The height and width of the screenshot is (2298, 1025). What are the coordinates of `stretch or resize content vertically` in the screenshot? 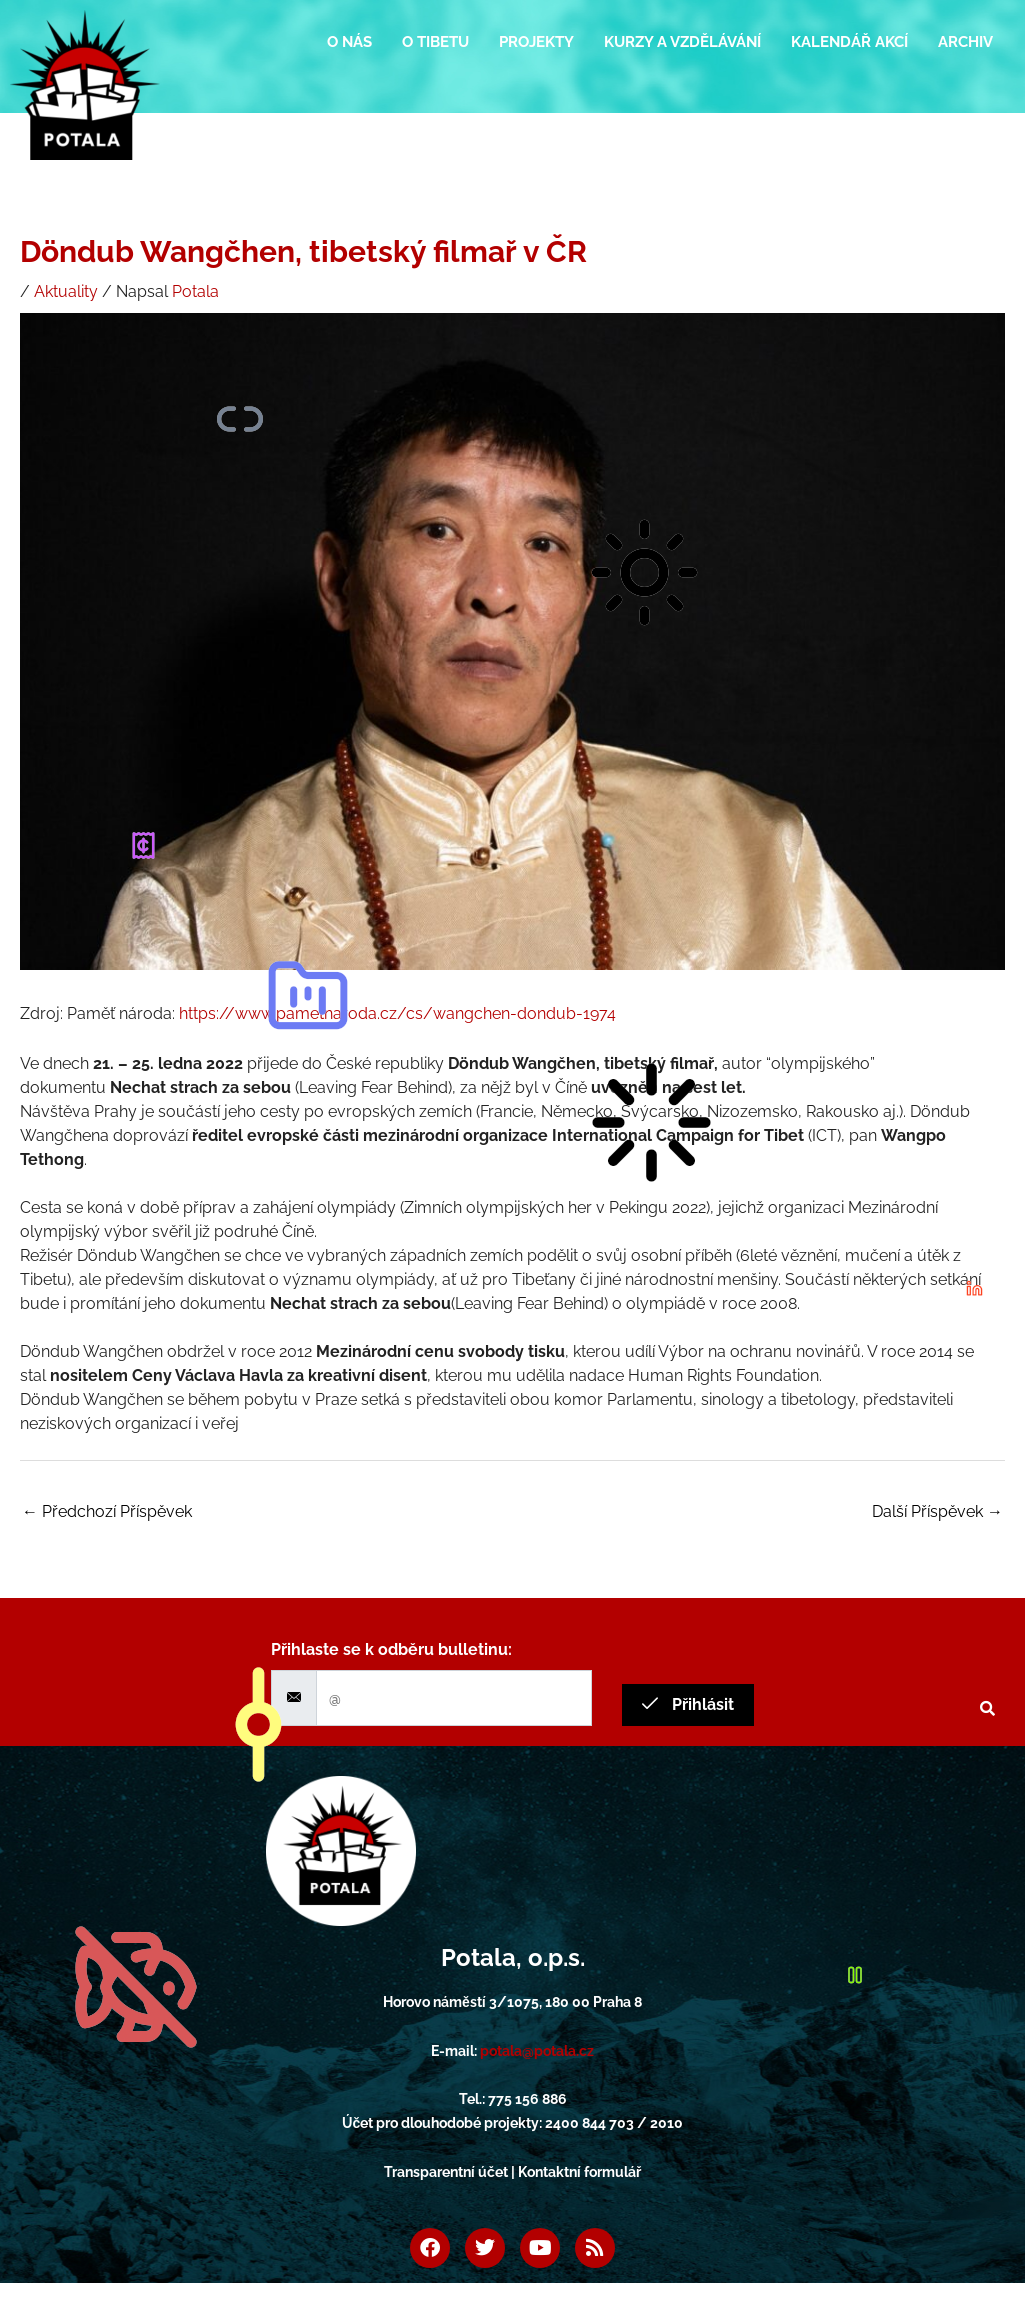 It's located at (855, 1975).